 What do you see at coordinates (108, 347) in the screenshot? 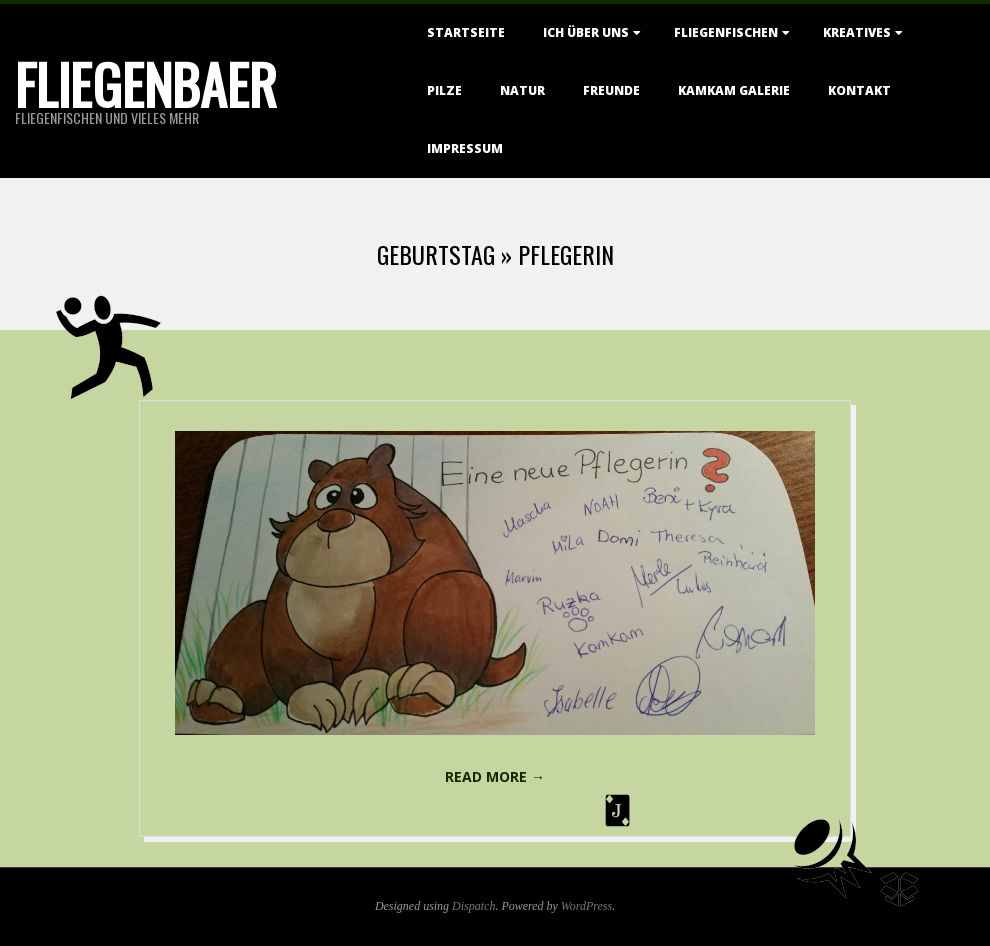
I see `access ball throwing or toss-related games` at bounding box center [108, 347].